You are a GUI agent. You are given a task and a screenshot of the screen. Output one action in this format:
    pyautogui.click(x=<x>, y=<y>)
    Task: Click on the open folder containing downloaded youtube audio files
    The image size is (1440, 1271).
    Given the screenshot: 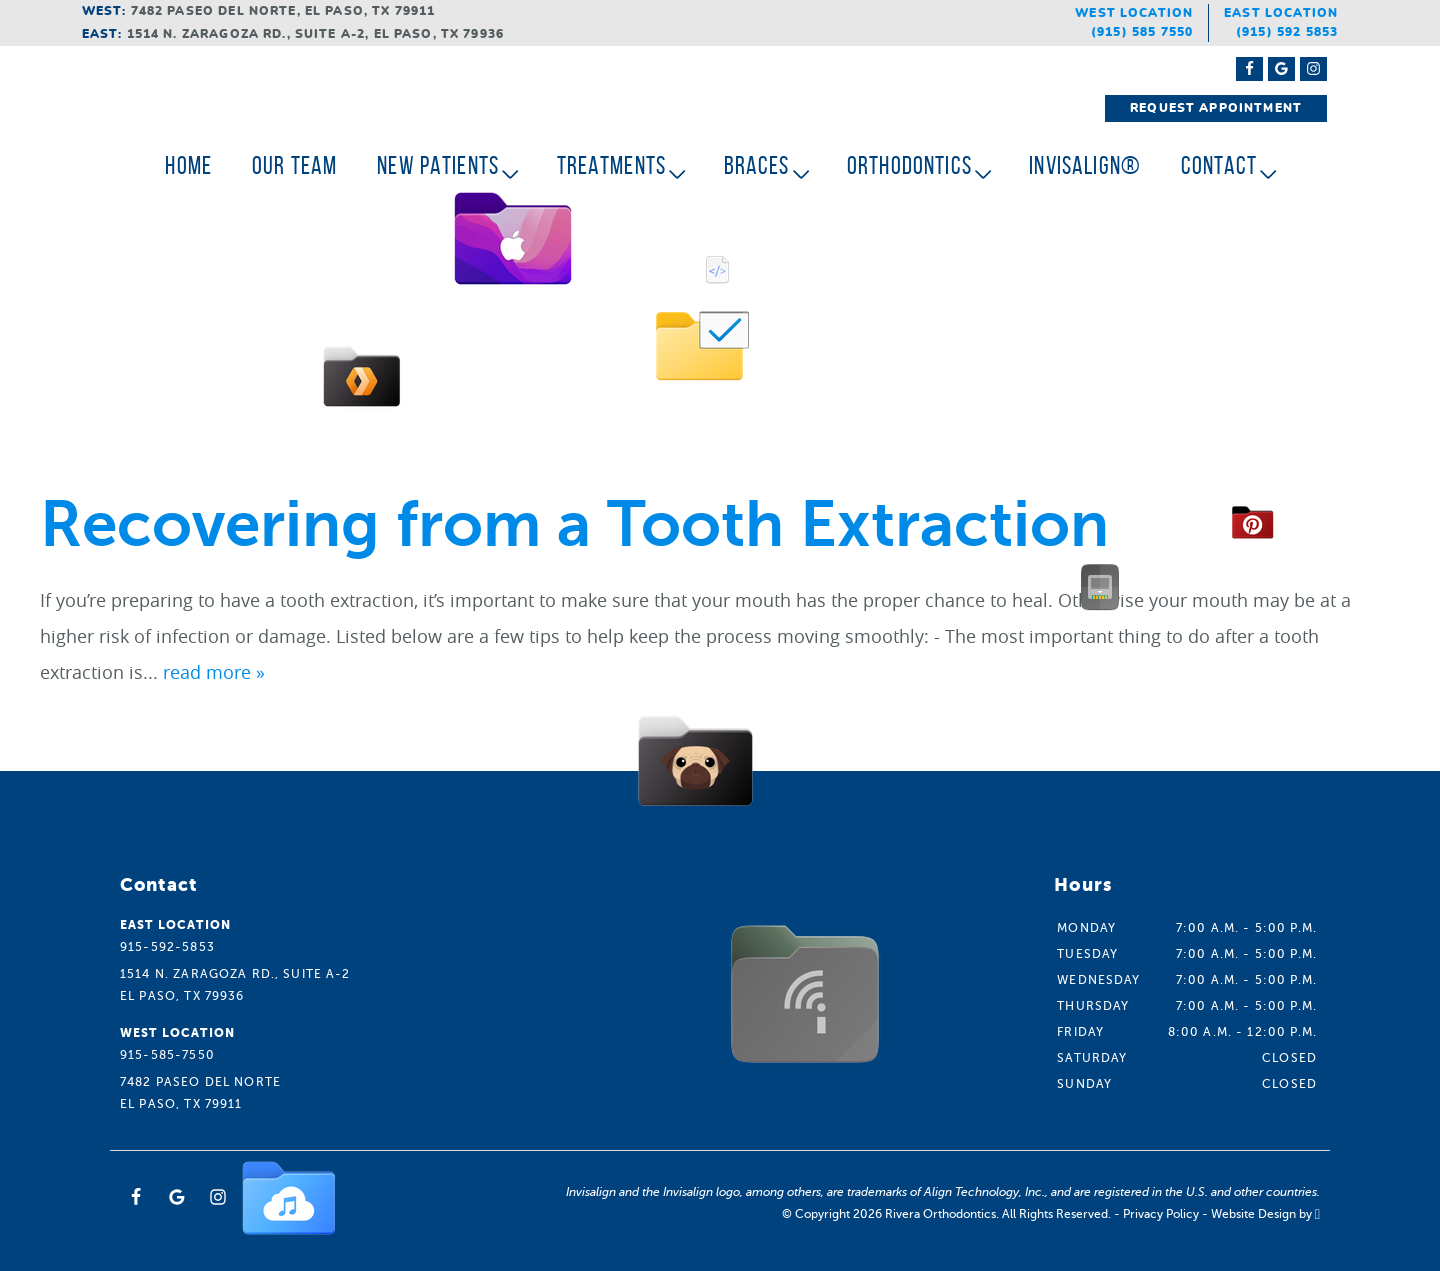 What is the action you would take?
    pyautogui.click(x=288, y=1200)
    